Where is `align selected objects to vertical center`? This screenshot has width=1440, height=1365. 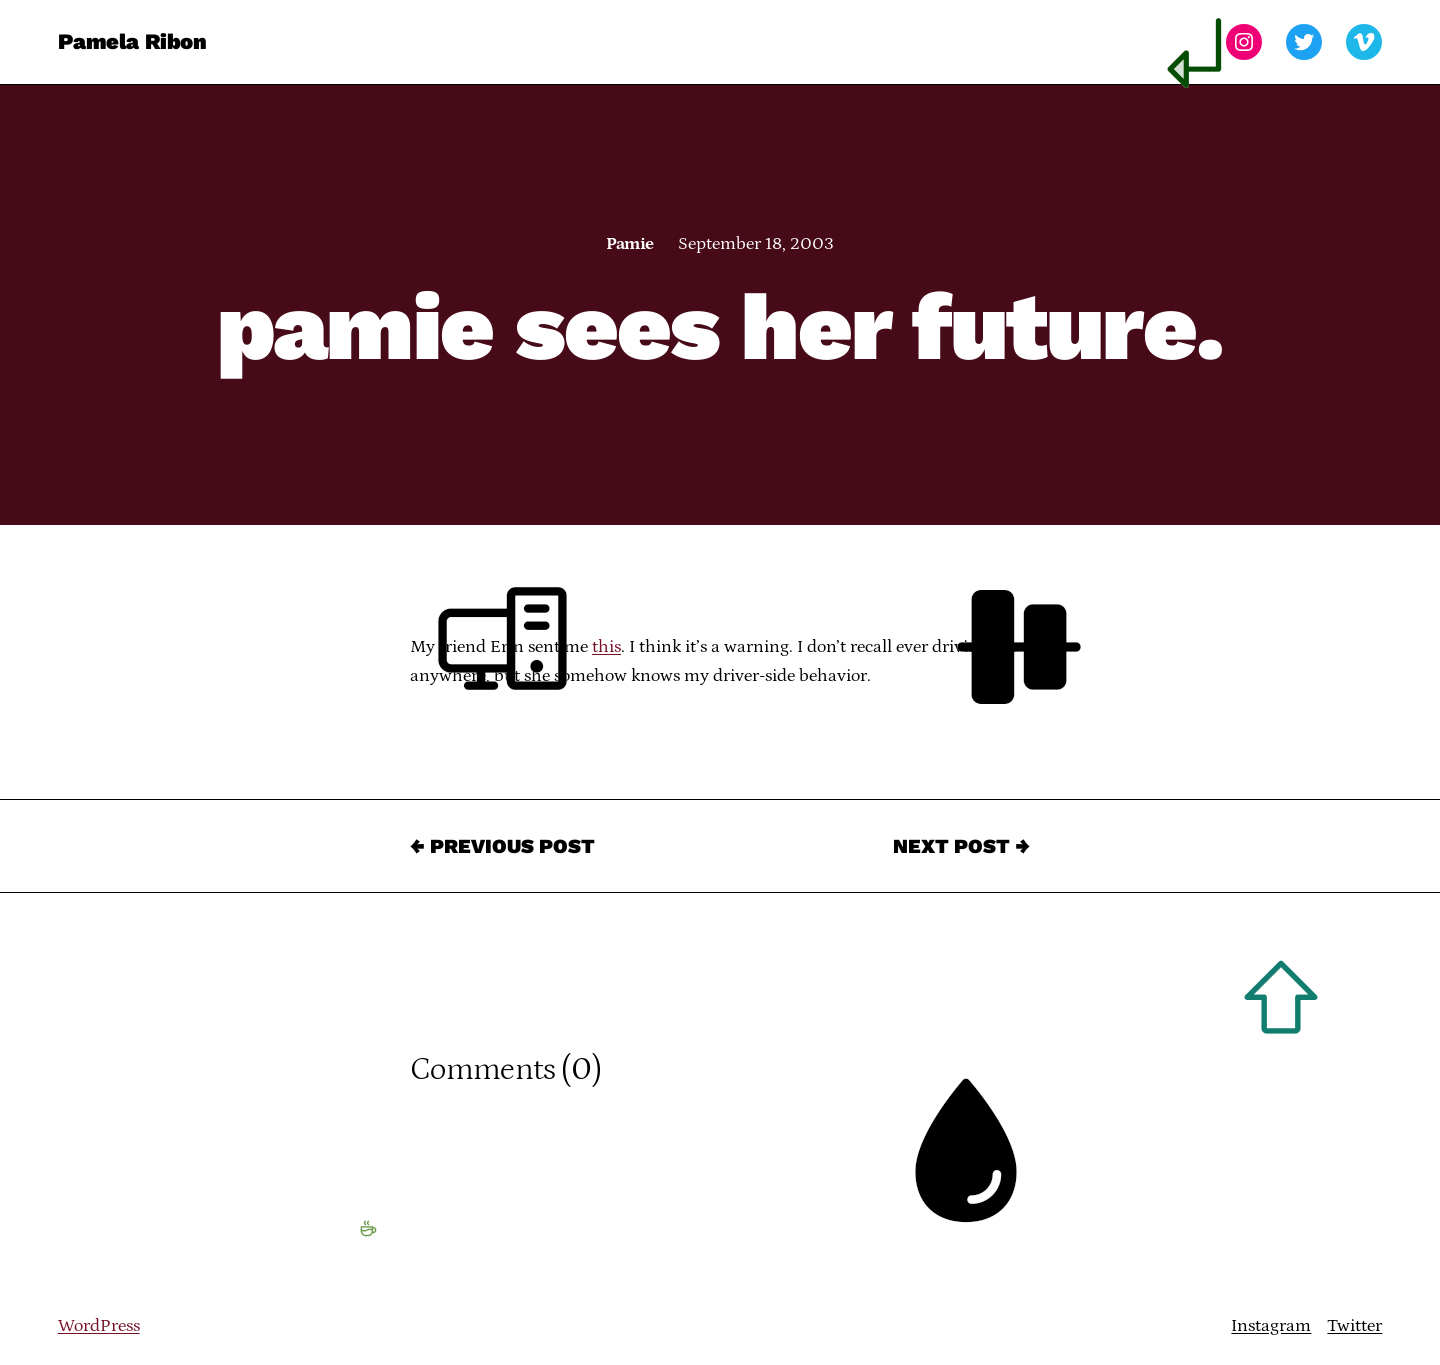 align selected objects to vertical center is located at coordinates (1019, 647).